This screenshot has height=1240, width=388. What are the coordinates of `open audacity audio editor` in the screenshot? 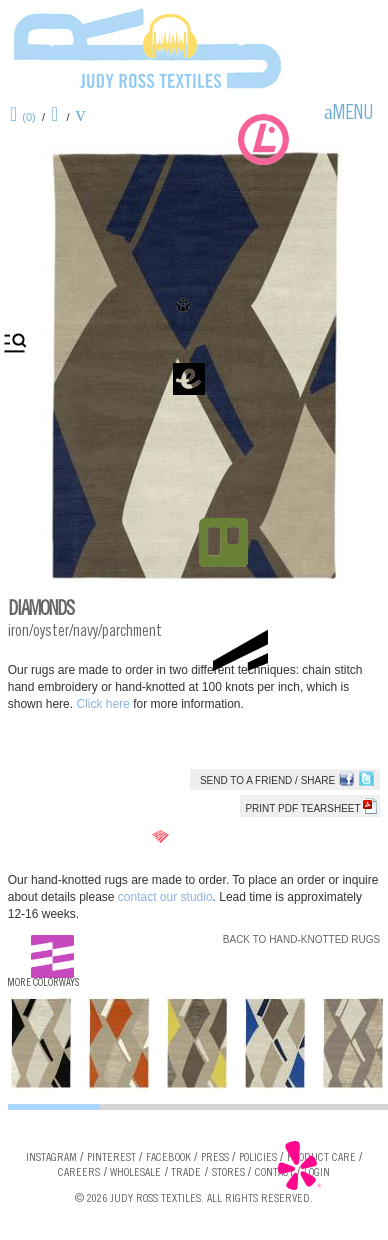 It's located at (170, 36).